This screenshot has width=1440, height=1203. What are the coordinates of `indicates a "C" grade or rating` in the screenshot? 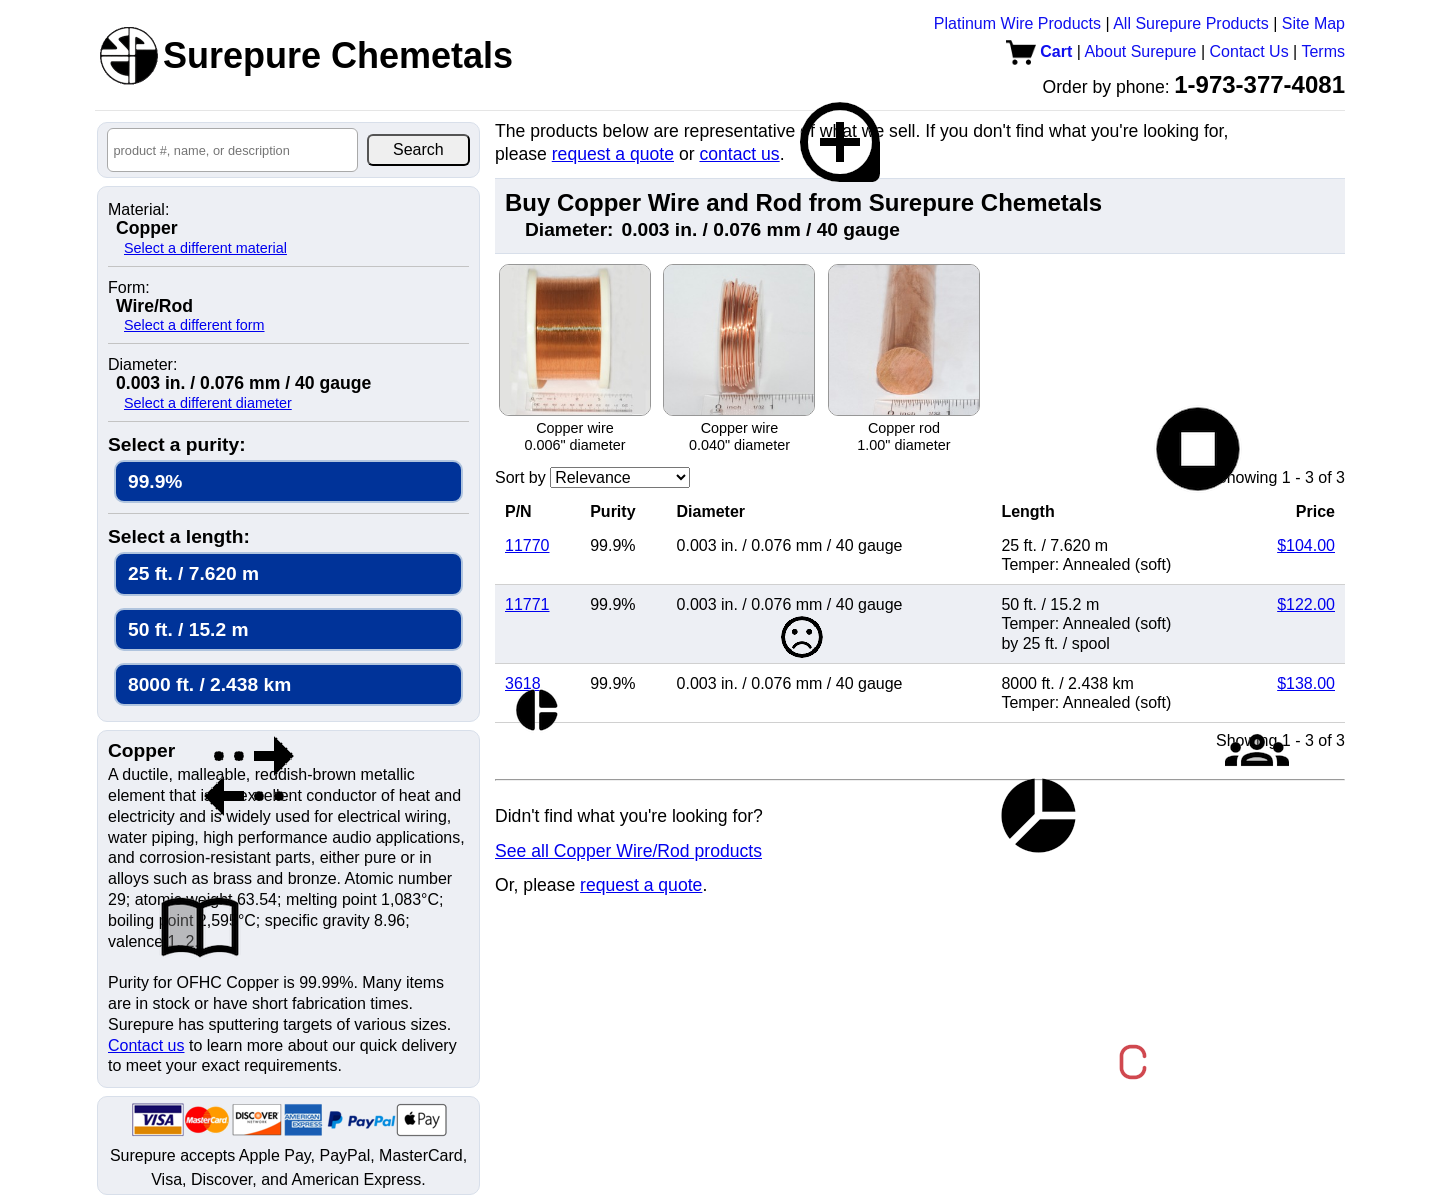 It's located at (1133, 1062).